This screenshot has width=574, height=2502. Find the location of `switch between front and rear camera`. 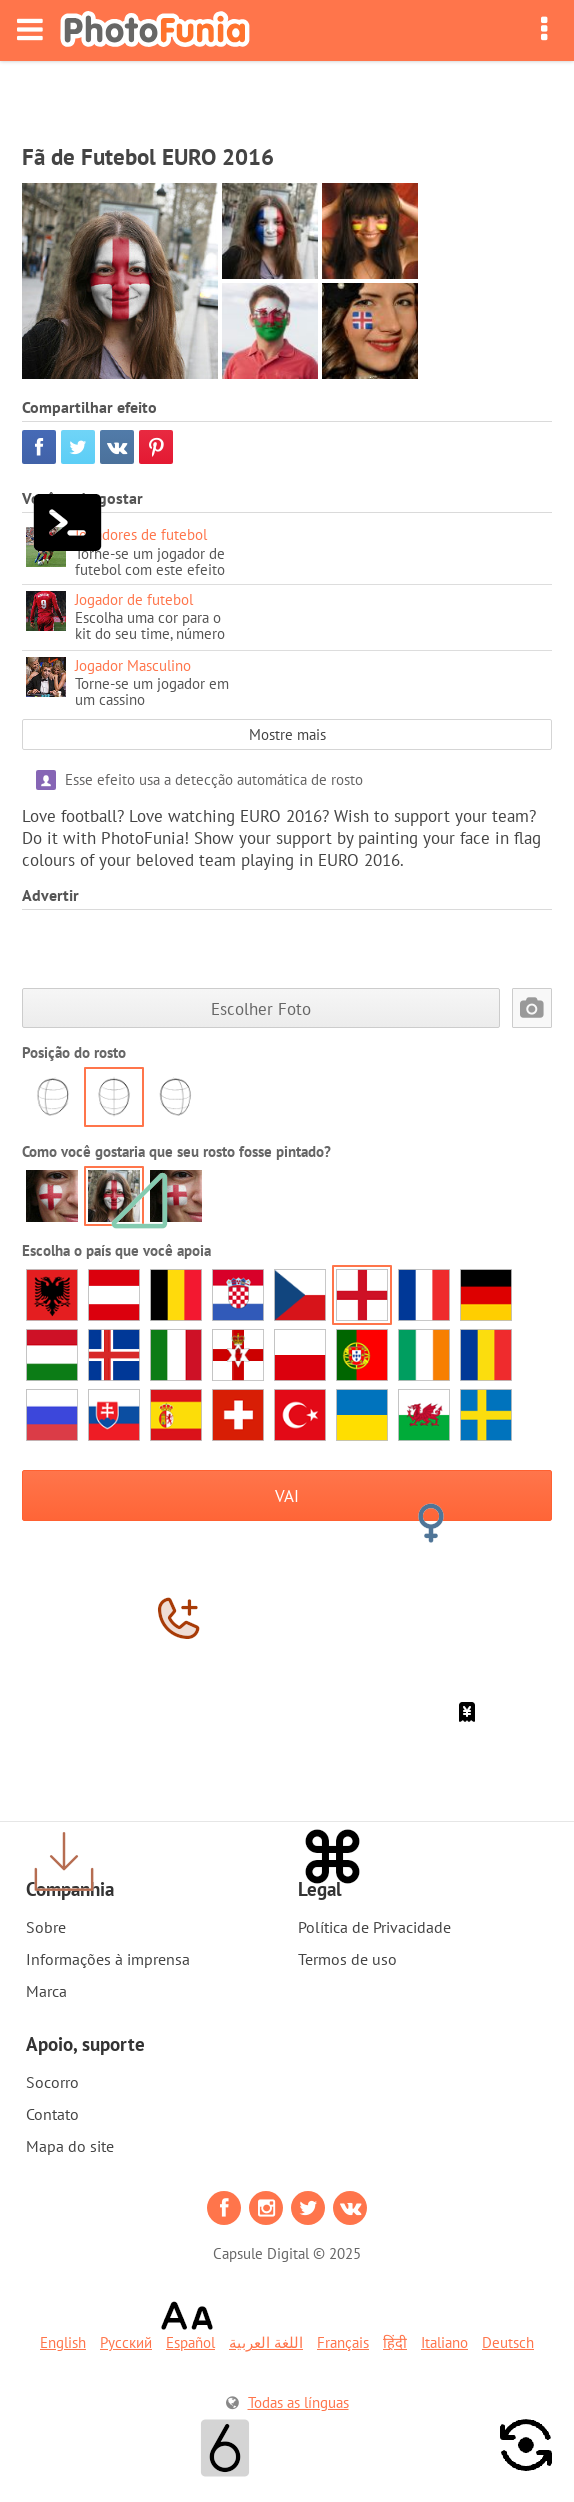

switch between front and rear camera is located at coordinates (526, 2445).